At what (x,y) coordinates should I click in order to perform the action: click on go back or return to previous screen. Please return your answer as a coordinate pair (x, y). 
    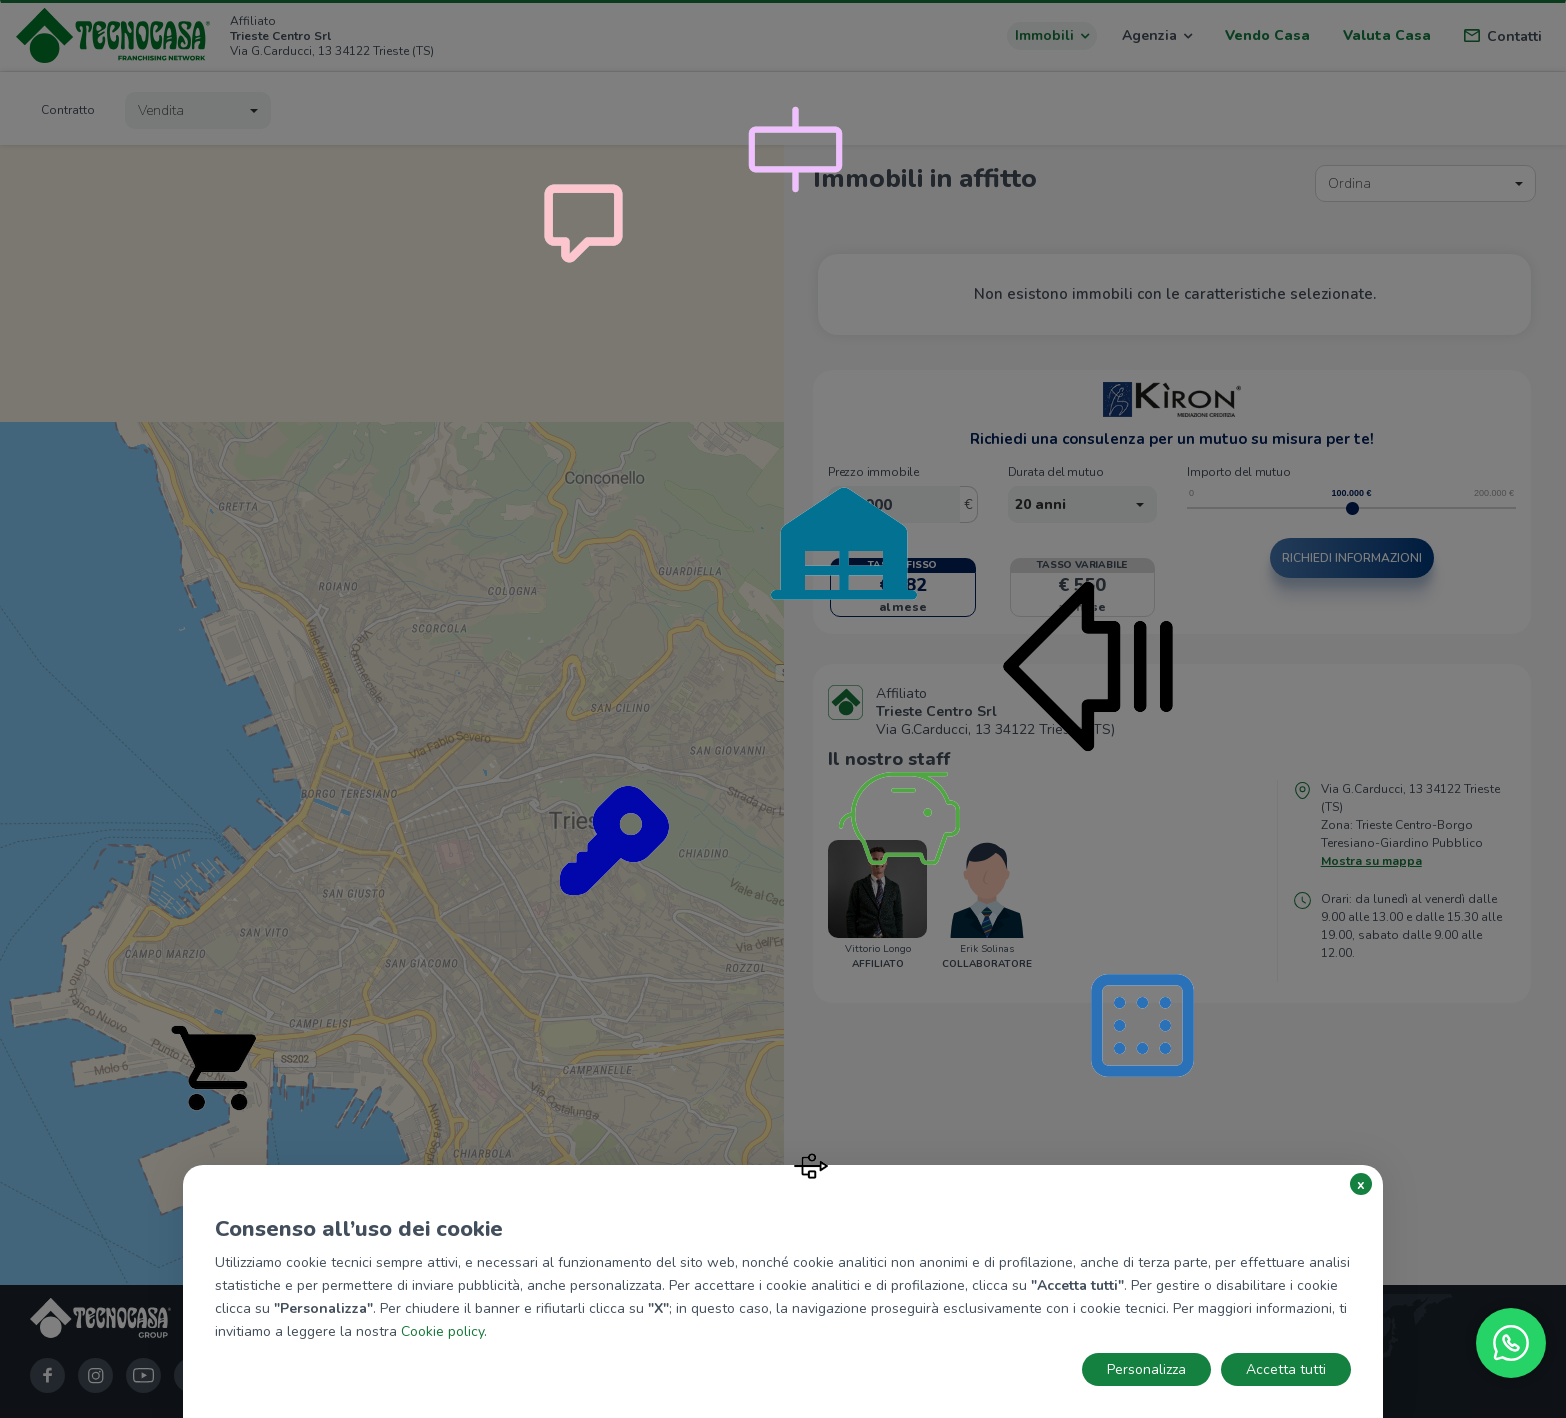
    Looking at the image, I should click on (1094, 666).